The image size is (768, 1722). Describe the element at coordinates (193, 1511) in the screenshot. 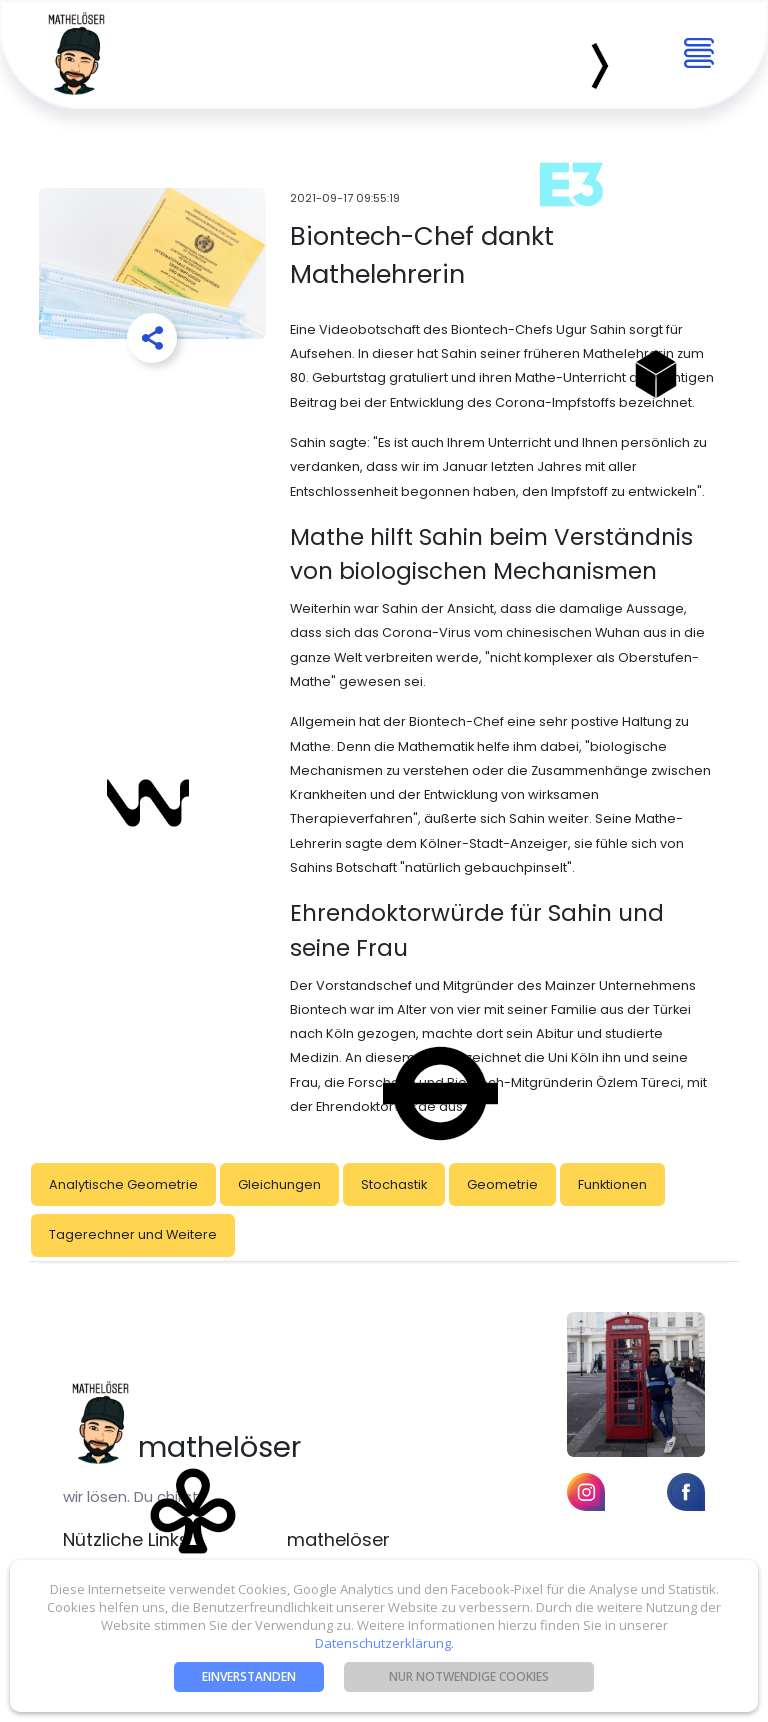

I see `represents the clubs suit in a card or poker game` at that location.